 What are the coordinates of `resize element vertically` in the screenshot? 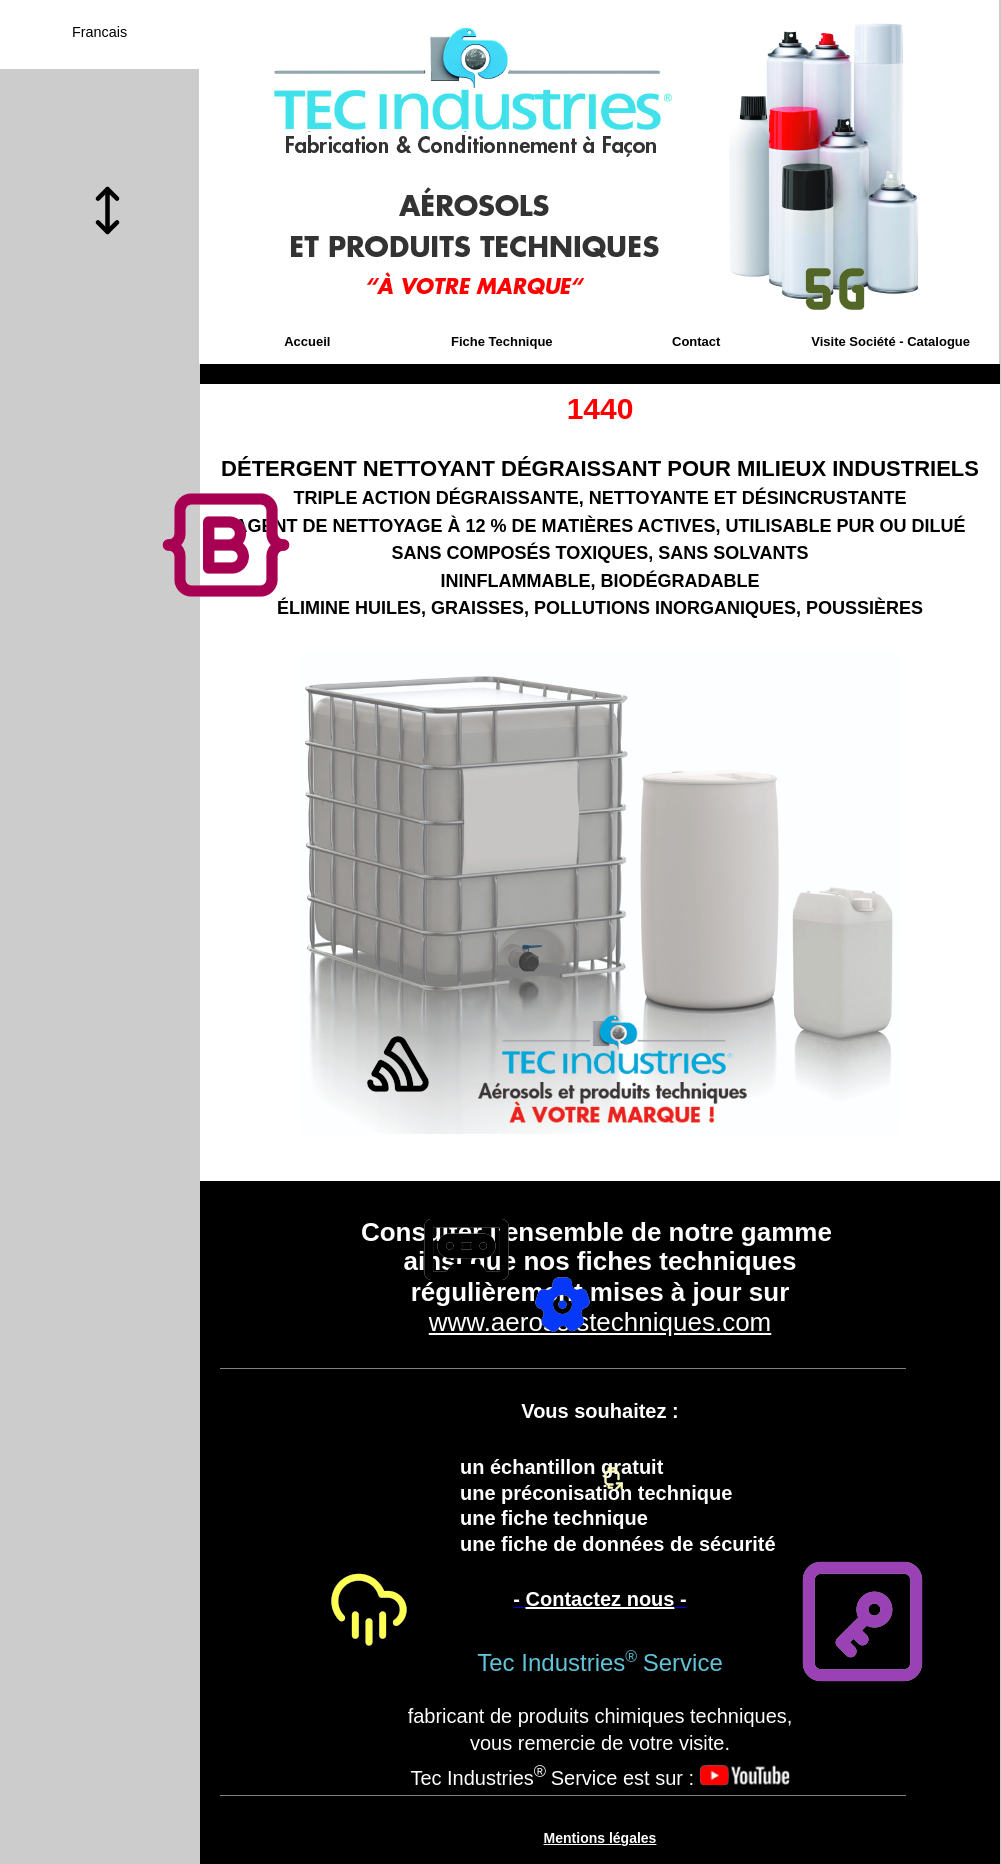 It's located at (107, 210).